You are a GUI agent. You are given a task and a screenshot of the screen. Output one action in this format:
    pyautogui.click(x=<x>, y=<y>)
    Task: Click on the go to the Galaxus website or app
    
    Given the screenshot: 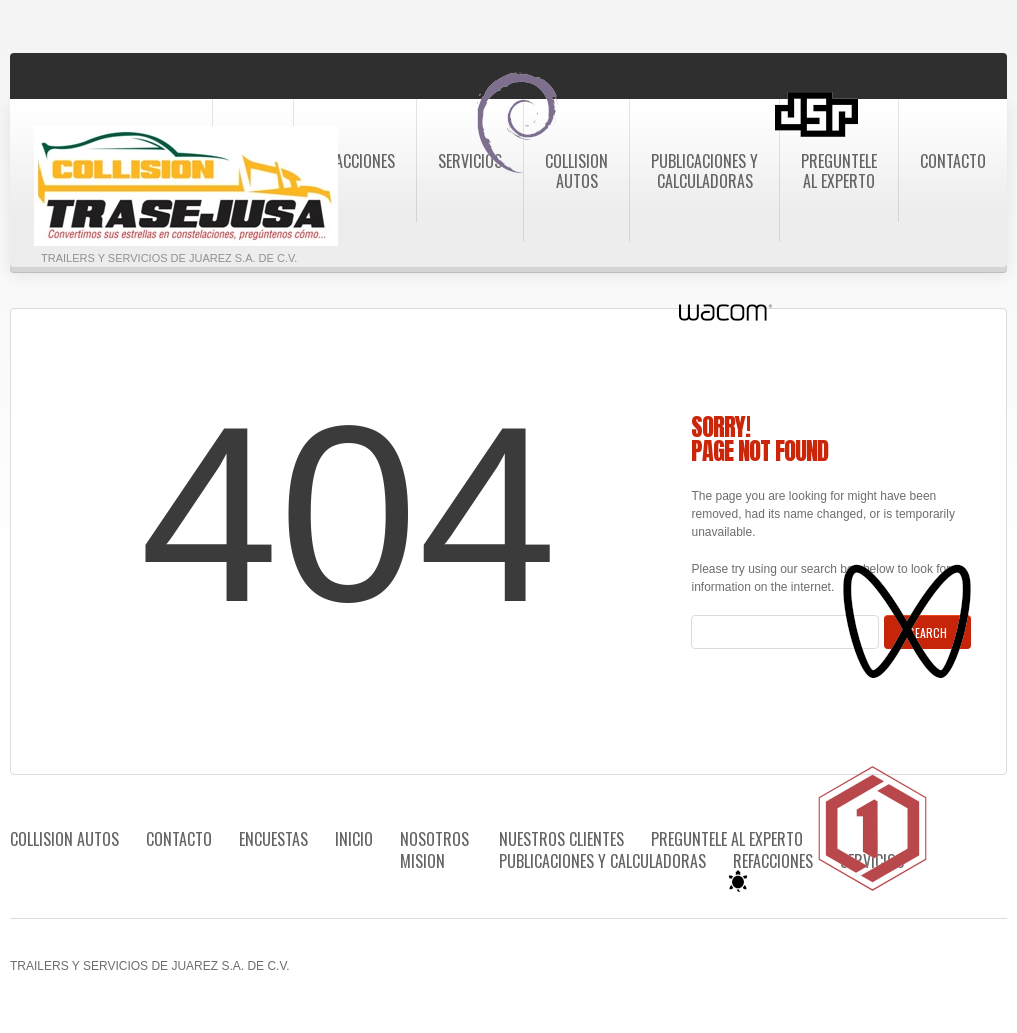 What is the action you would take?
    pyautogui.click(x=738, y=881)
    